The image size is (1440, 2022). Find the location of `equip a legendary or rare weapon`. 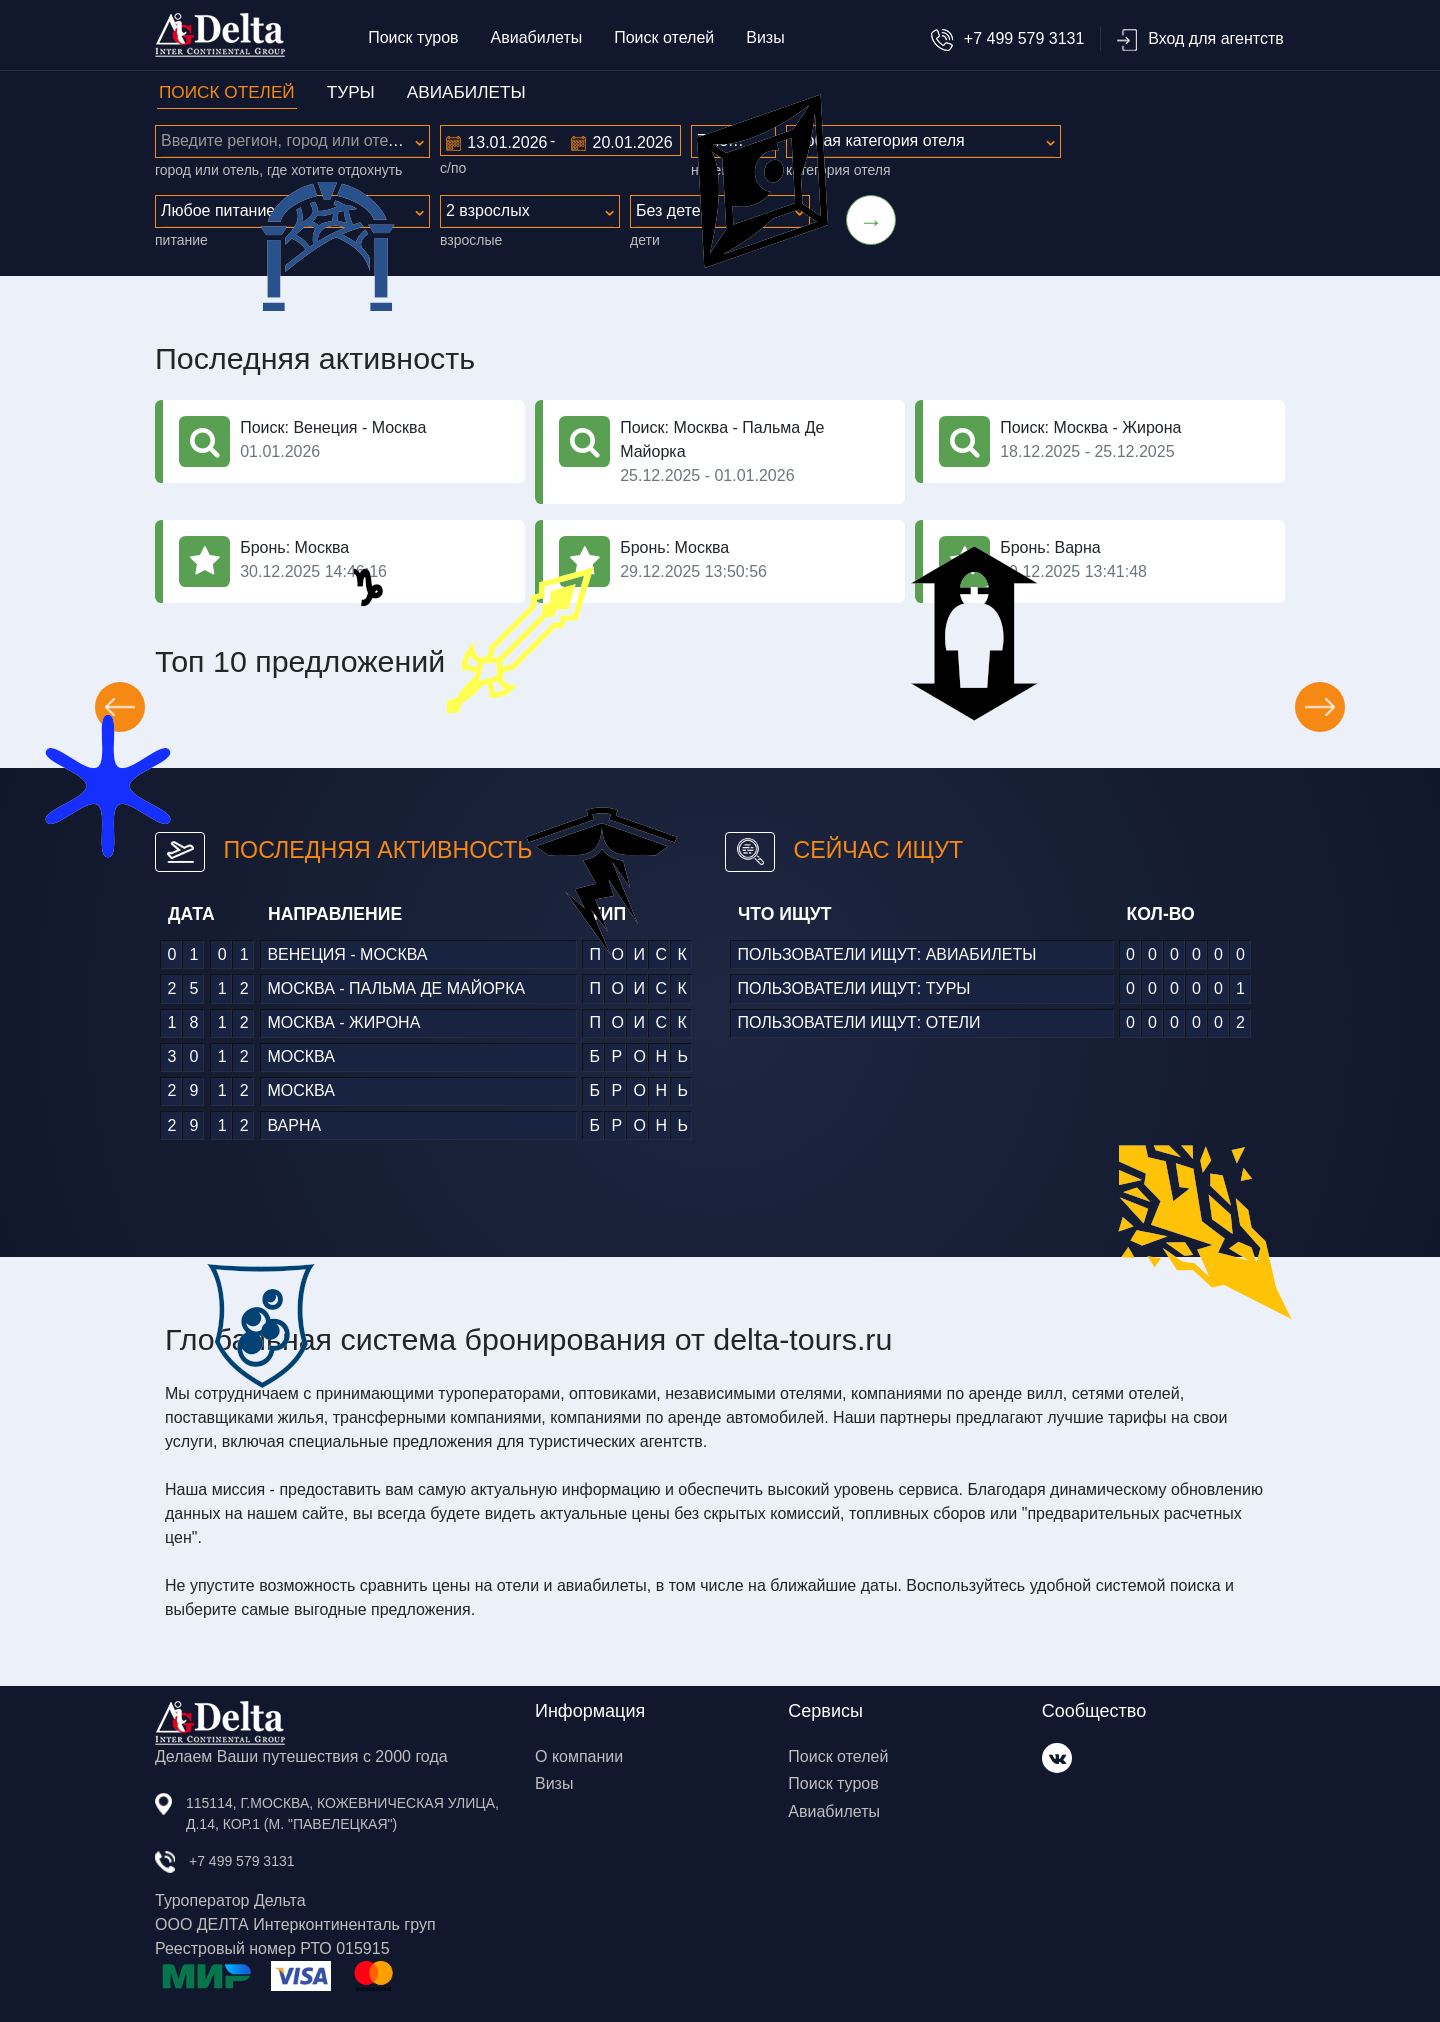

equip a legendary or rare weapon is located at coordinates (520, 640).